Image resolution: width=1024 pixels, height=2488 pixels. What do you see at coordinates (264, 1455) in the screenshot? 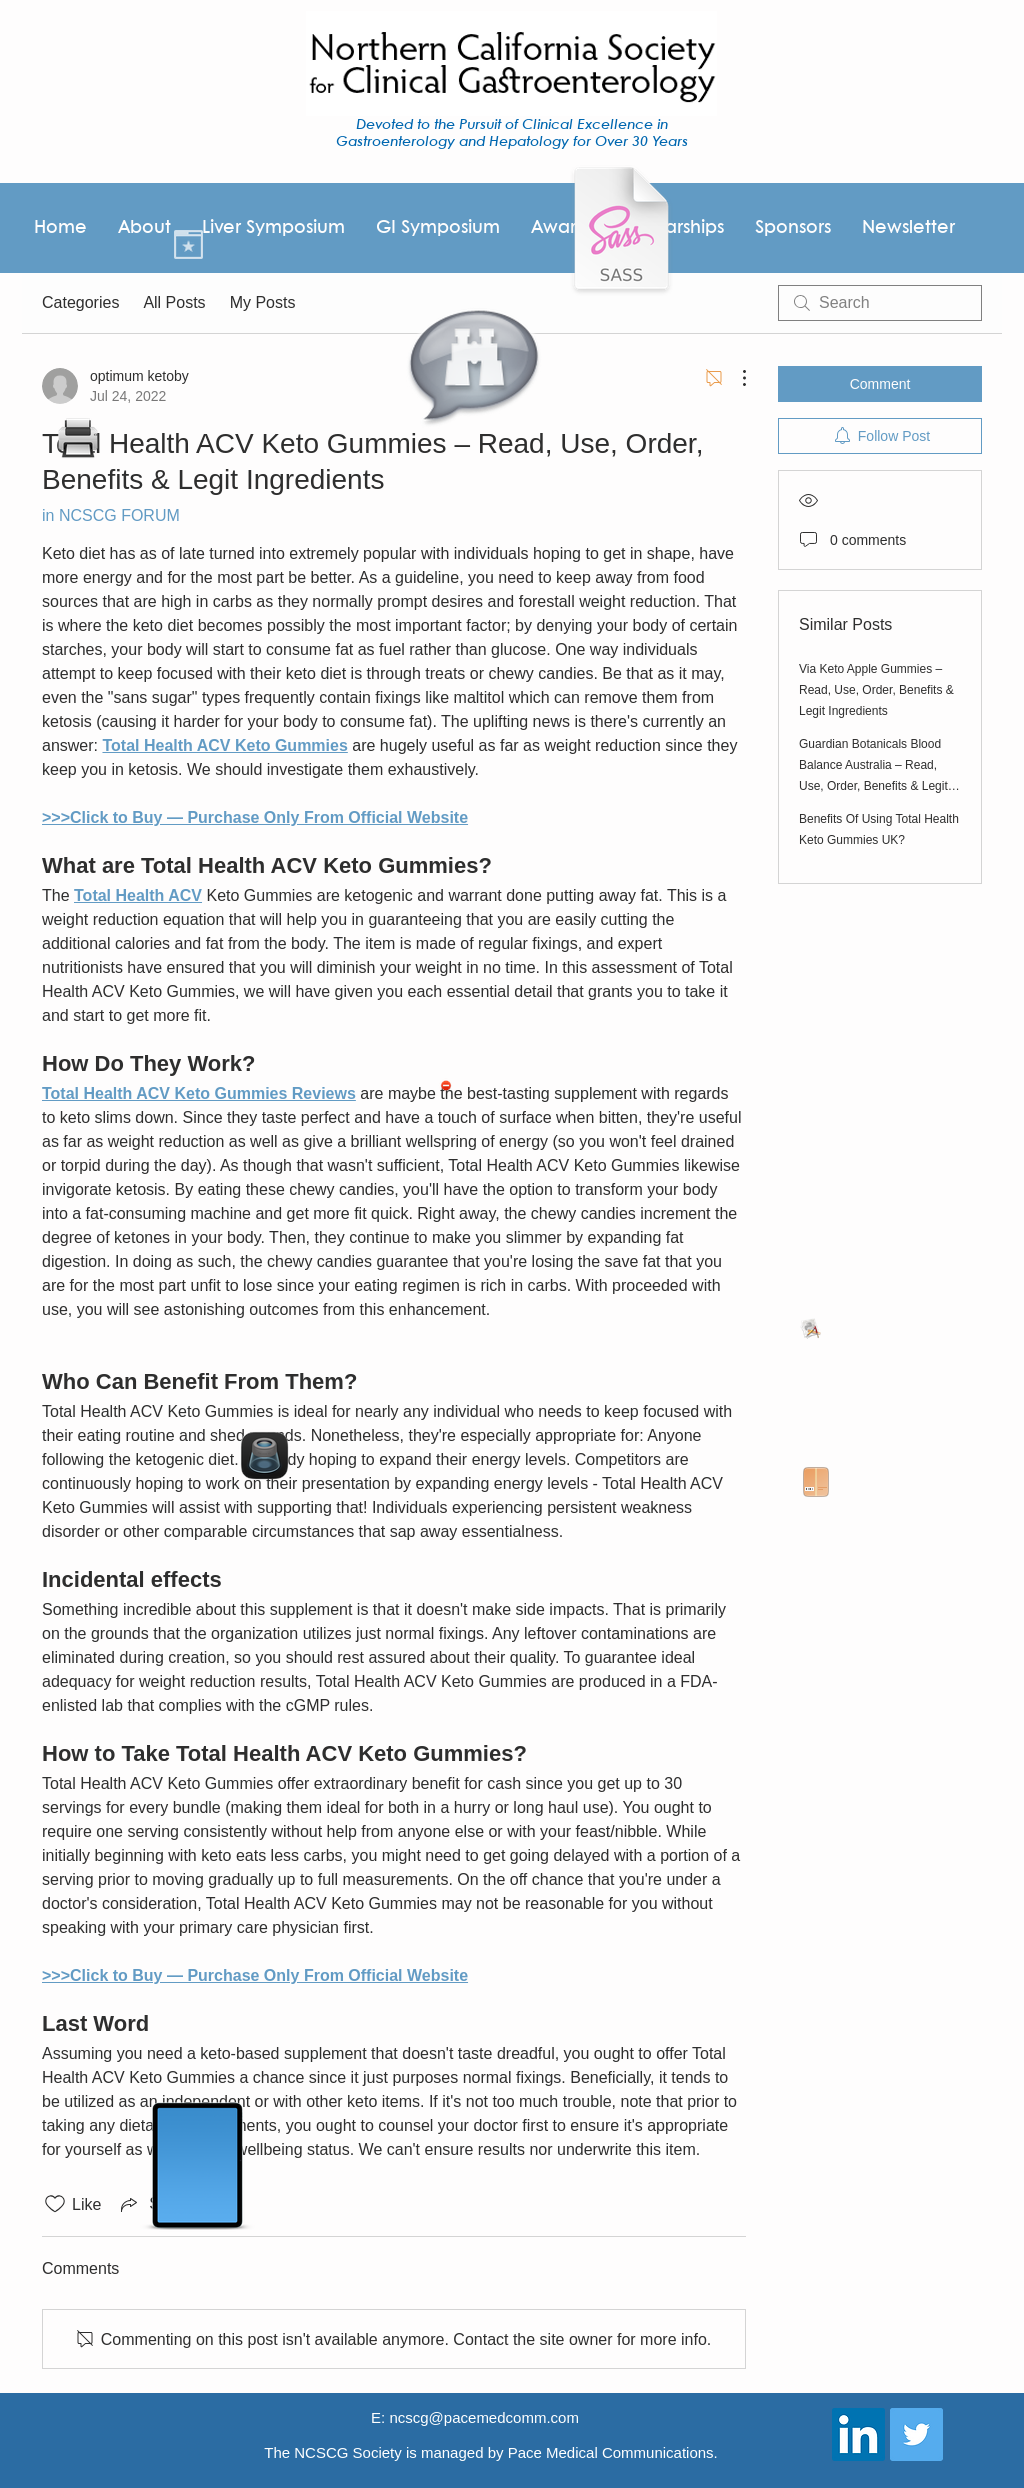
I see `open Preview app to view images and PDFs` at bounding box center [264, 1455].